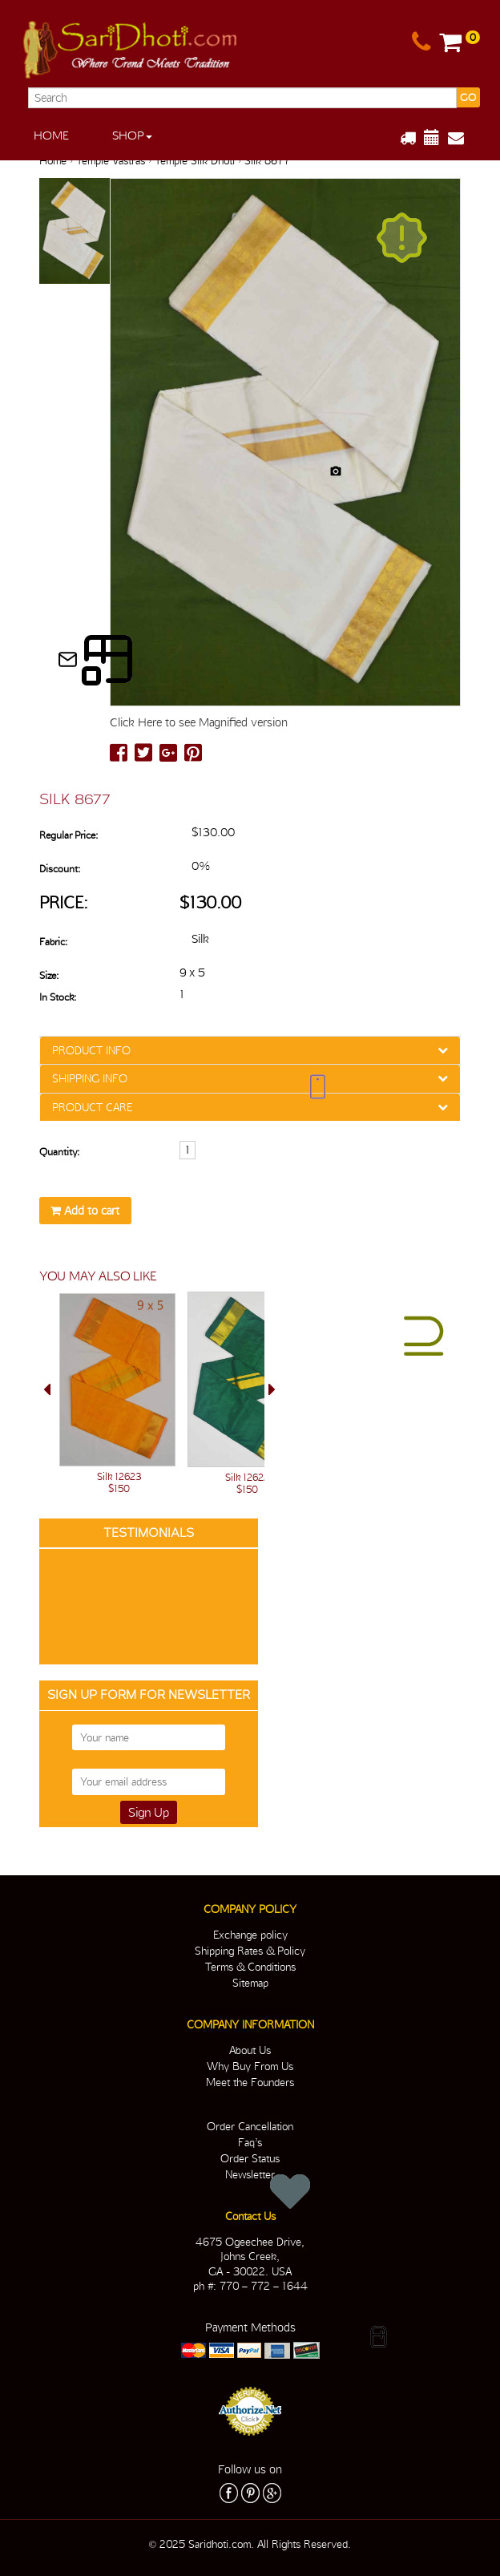 The width and height of the screenshot is (500, 2576). Describe the element at coordinates (401, 237) in the screenshot. I see `indicates a warning or important notice` at that location.